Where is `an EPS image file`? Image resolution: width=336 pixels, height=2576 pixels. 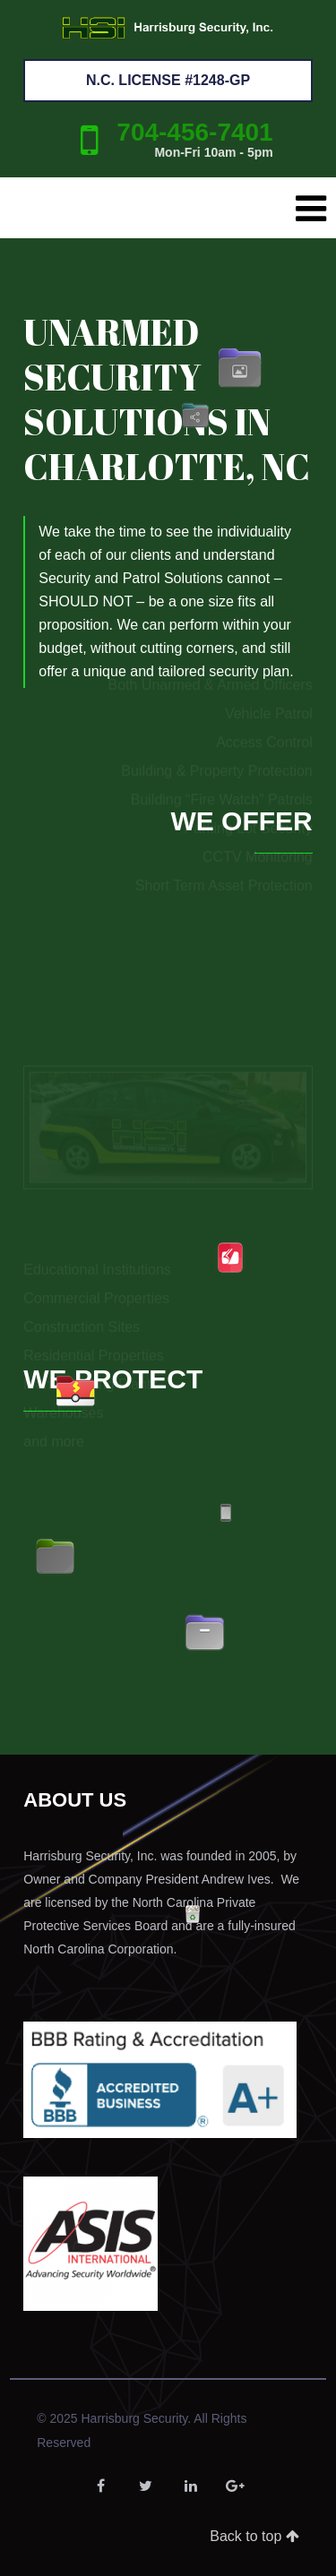 an EPS image file is located at coordinates (230, 1258).